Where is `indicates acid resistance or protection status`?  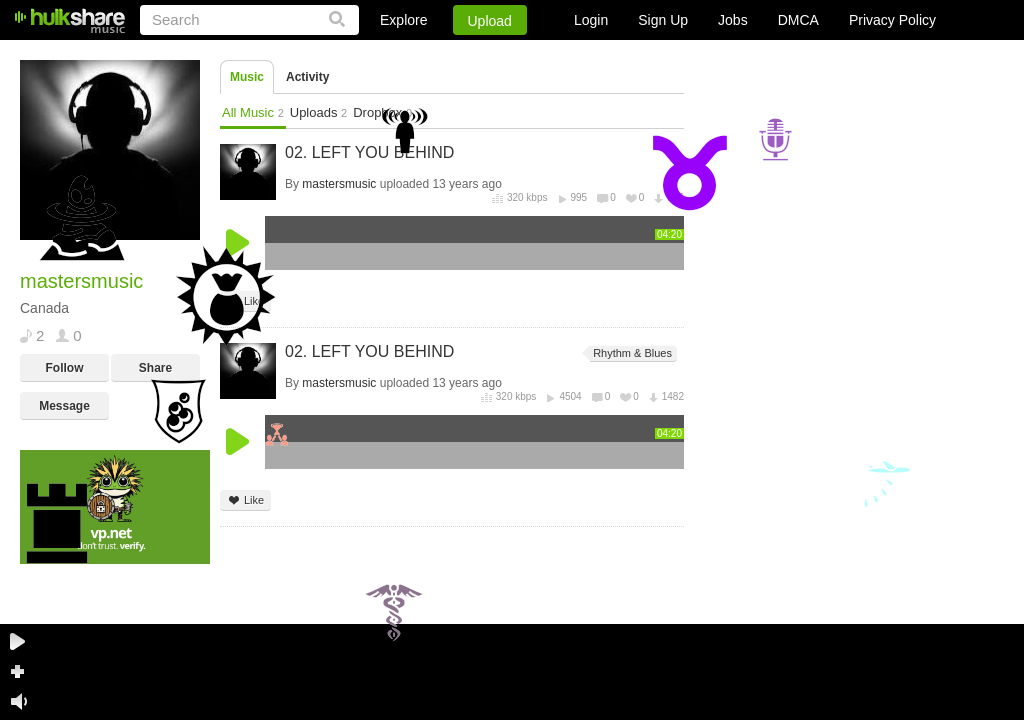
indicates acid resistance or protection status is located at coordinates (178, 411).